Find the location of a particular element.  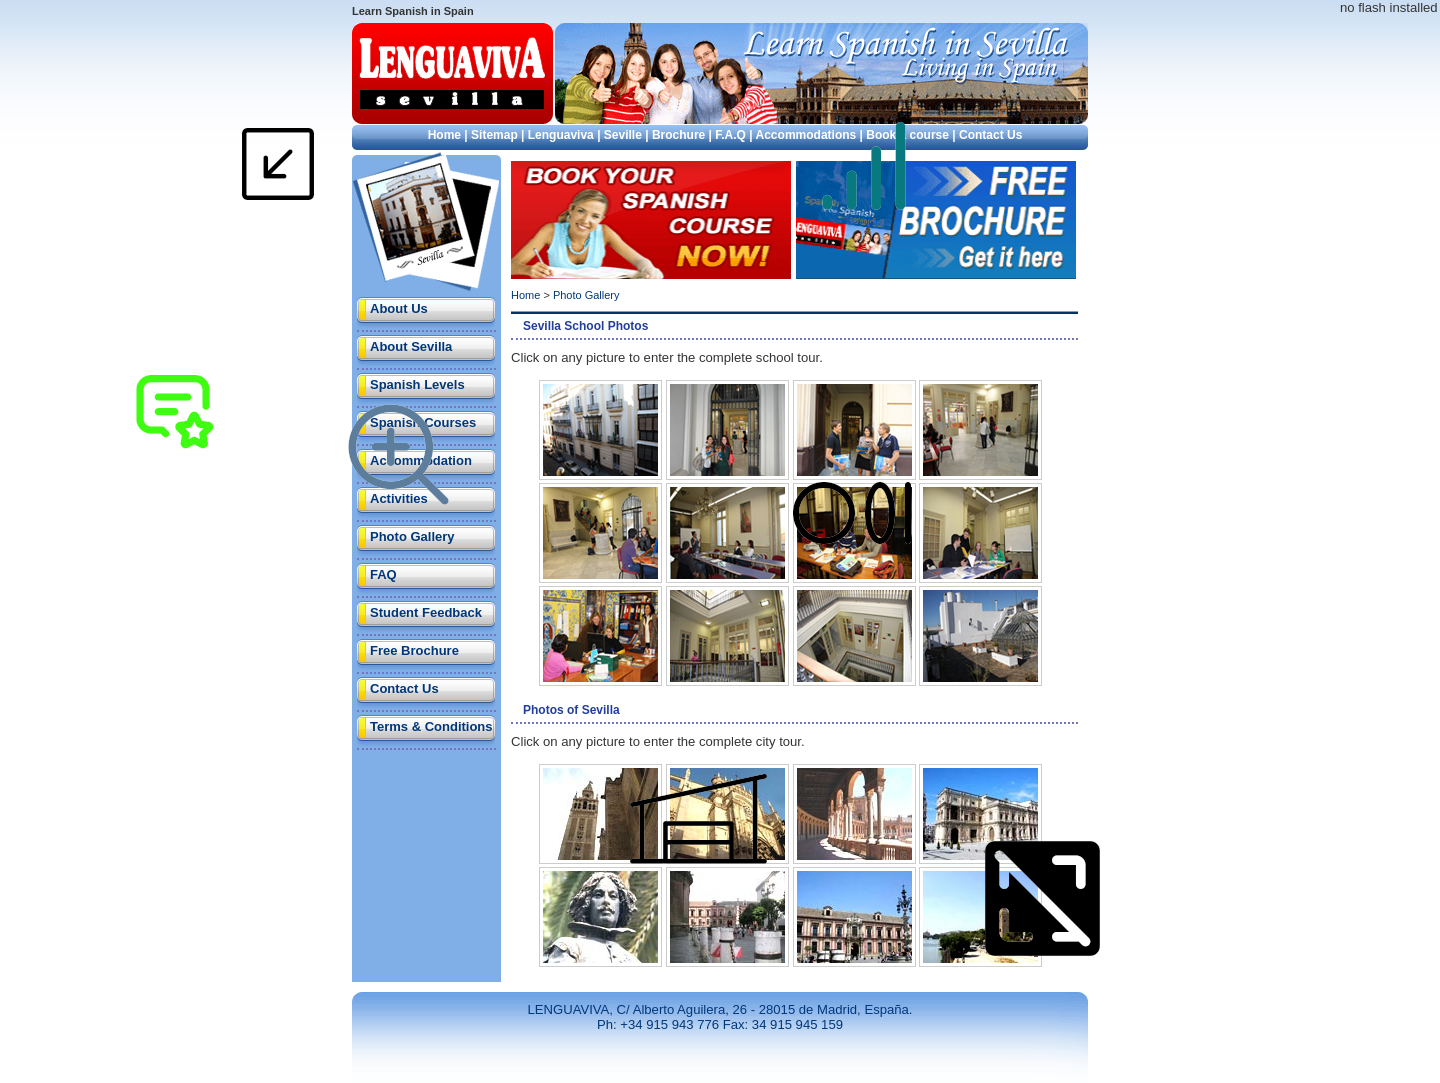

indicates strong cellular network connection is located at coordinates (881, 161).